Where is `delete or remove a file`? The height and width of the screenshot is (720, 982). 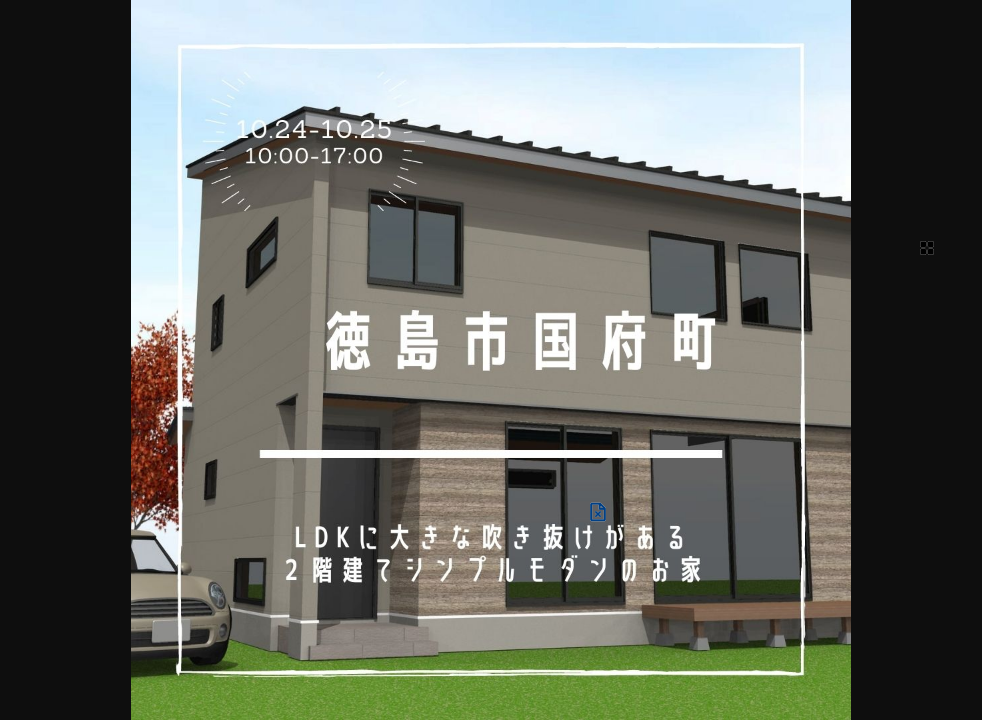 delete or remove a file is located at coordinates (598, 512).